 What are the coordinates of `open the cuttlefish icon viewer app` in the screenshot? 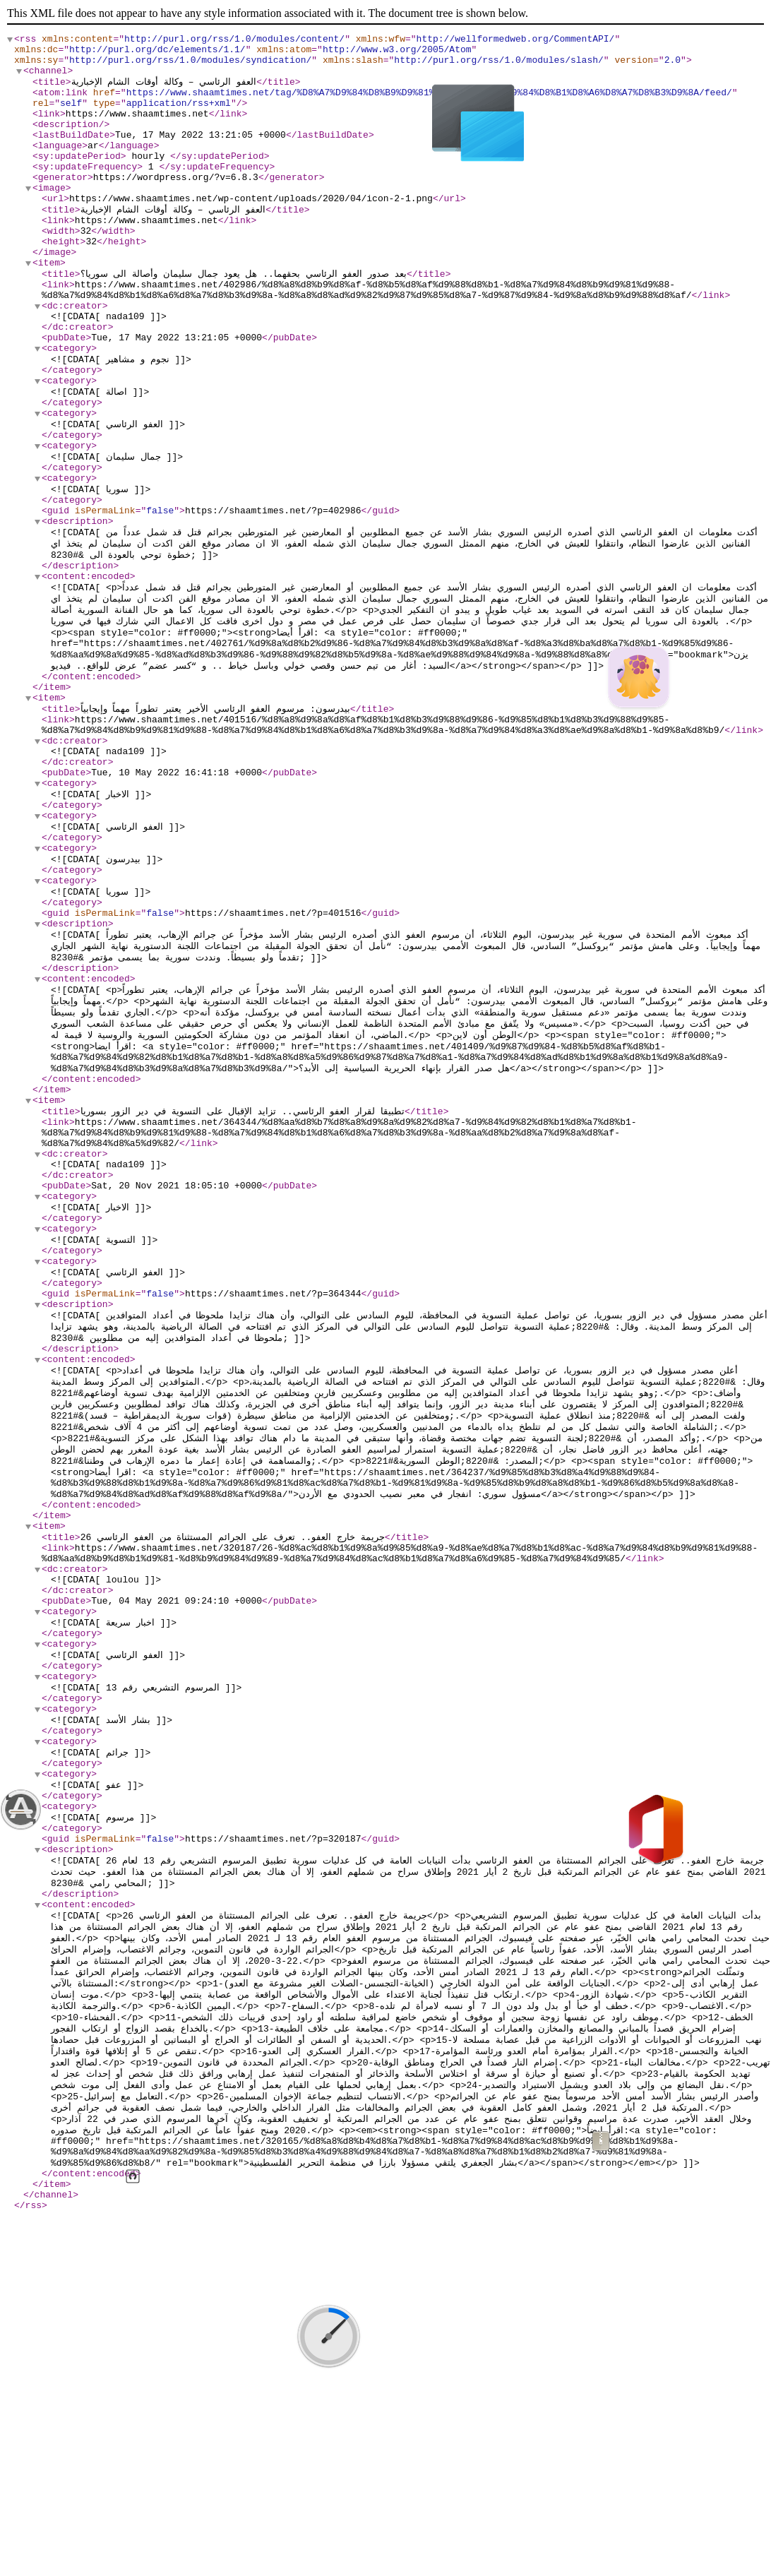 It's located at (638, 676).